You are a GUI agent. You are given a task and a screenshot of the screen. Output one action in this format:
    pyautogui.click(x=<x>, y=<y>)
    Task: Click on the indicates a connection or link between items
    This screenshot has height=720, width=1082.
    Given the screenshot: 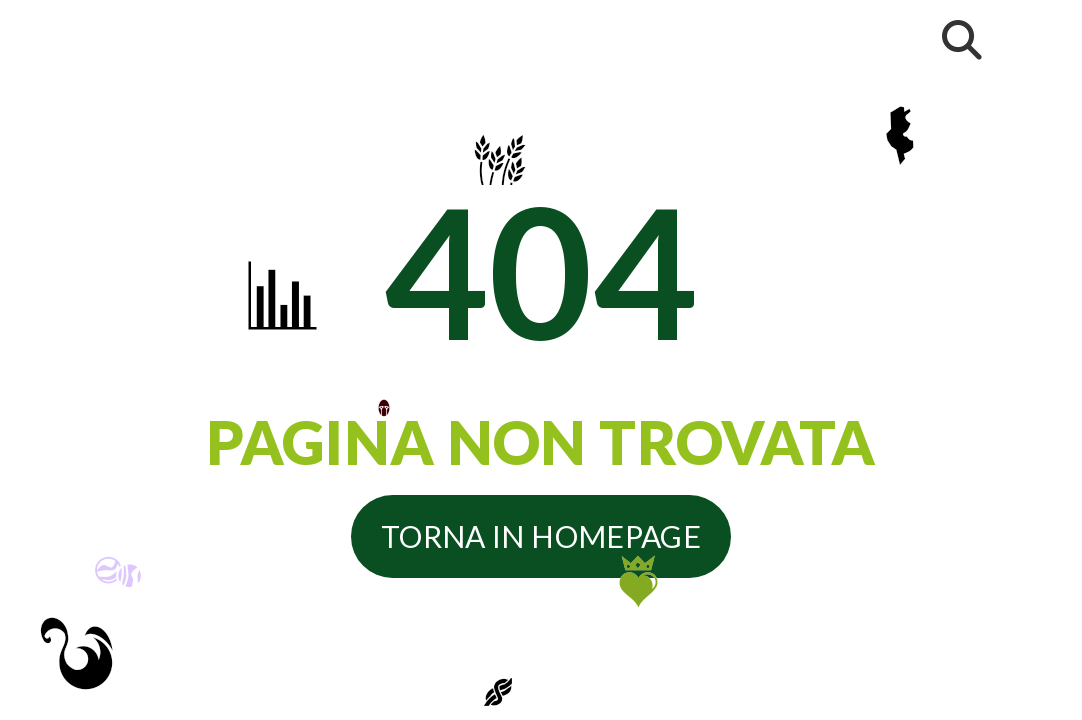 What is the action you would take?
    pyautogui.click(x=498, y=692)
    